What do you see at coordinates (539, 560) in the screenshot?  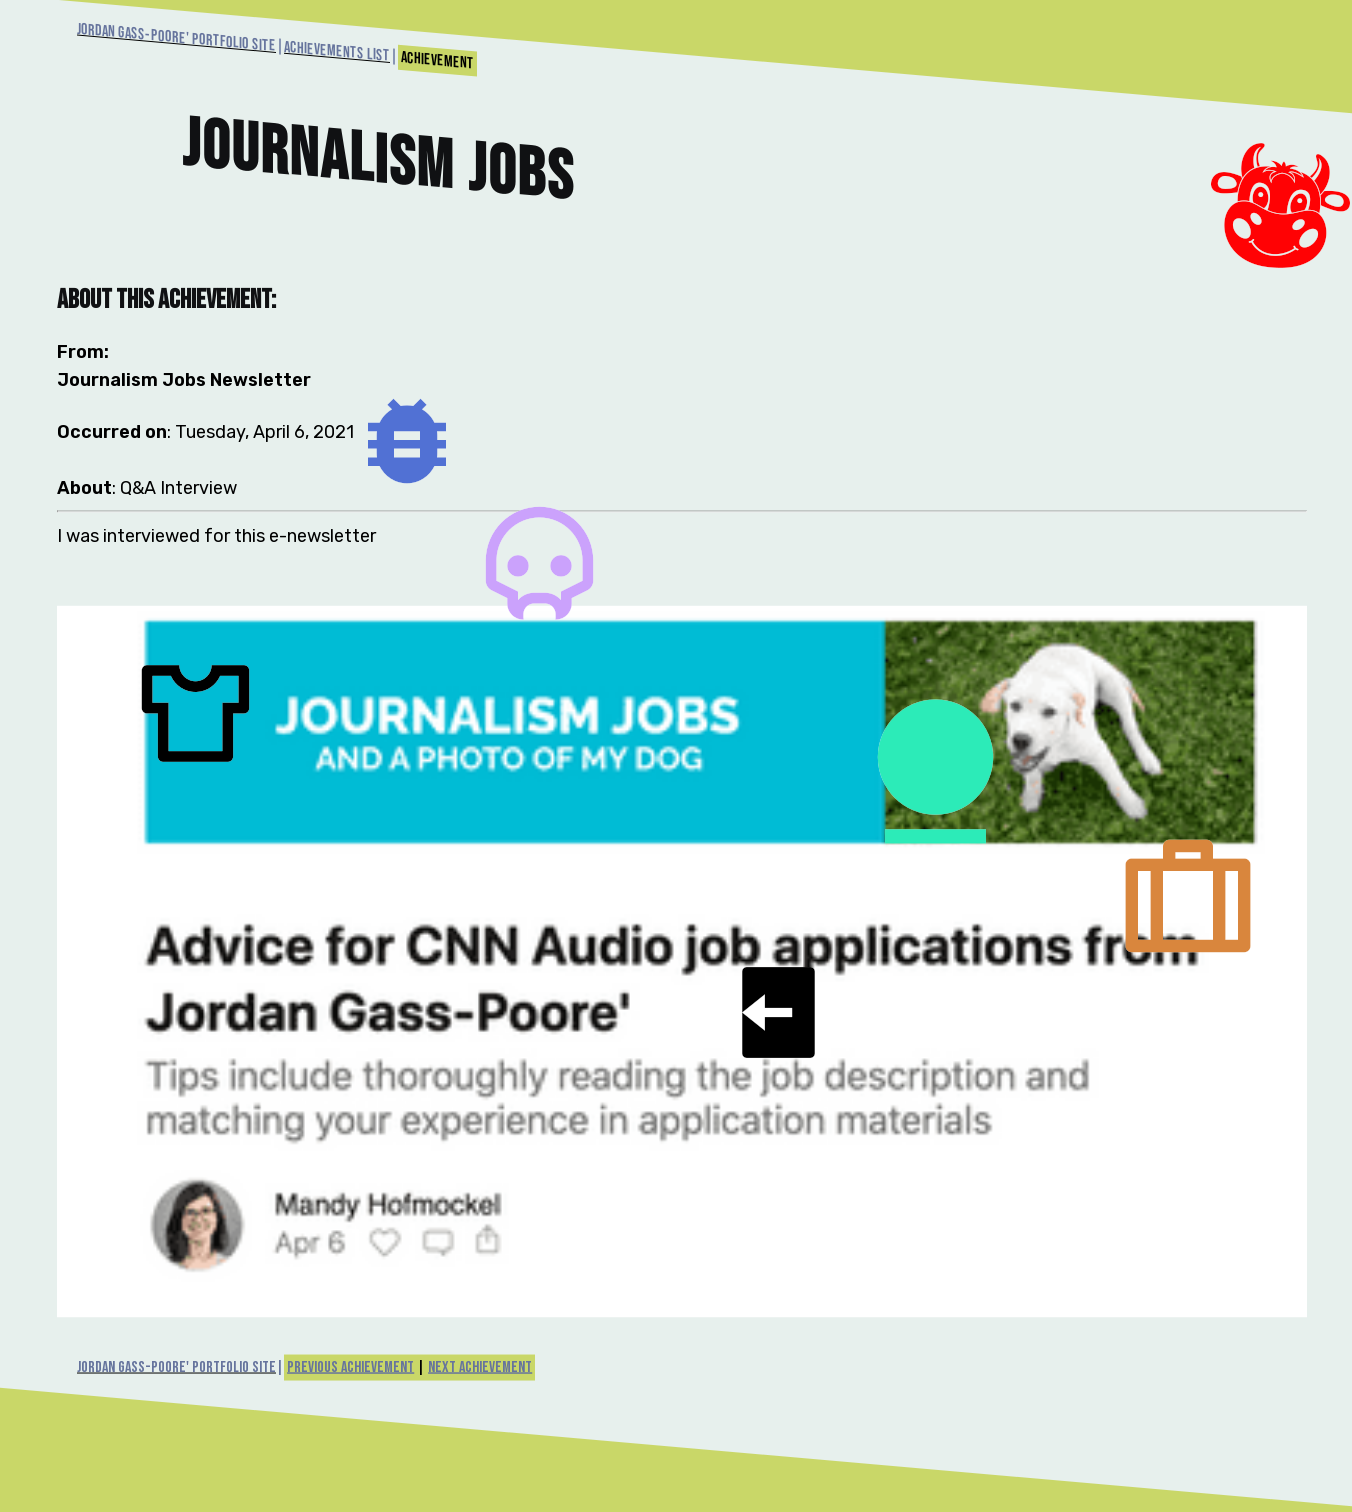 I see `indicates dangerous or hazardous content` at bounding box center [539, 560].